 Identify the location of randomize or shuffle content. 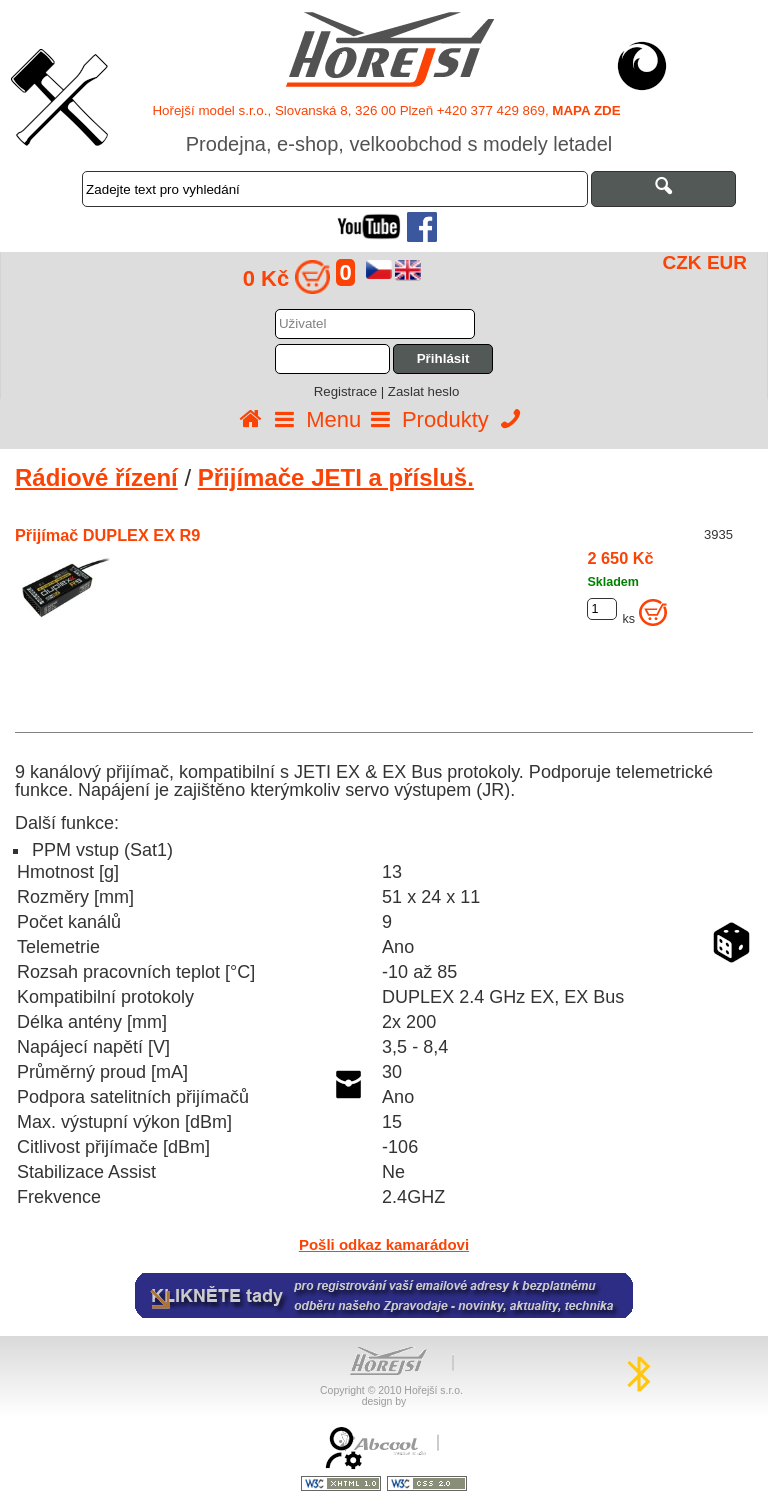
(731, 942).